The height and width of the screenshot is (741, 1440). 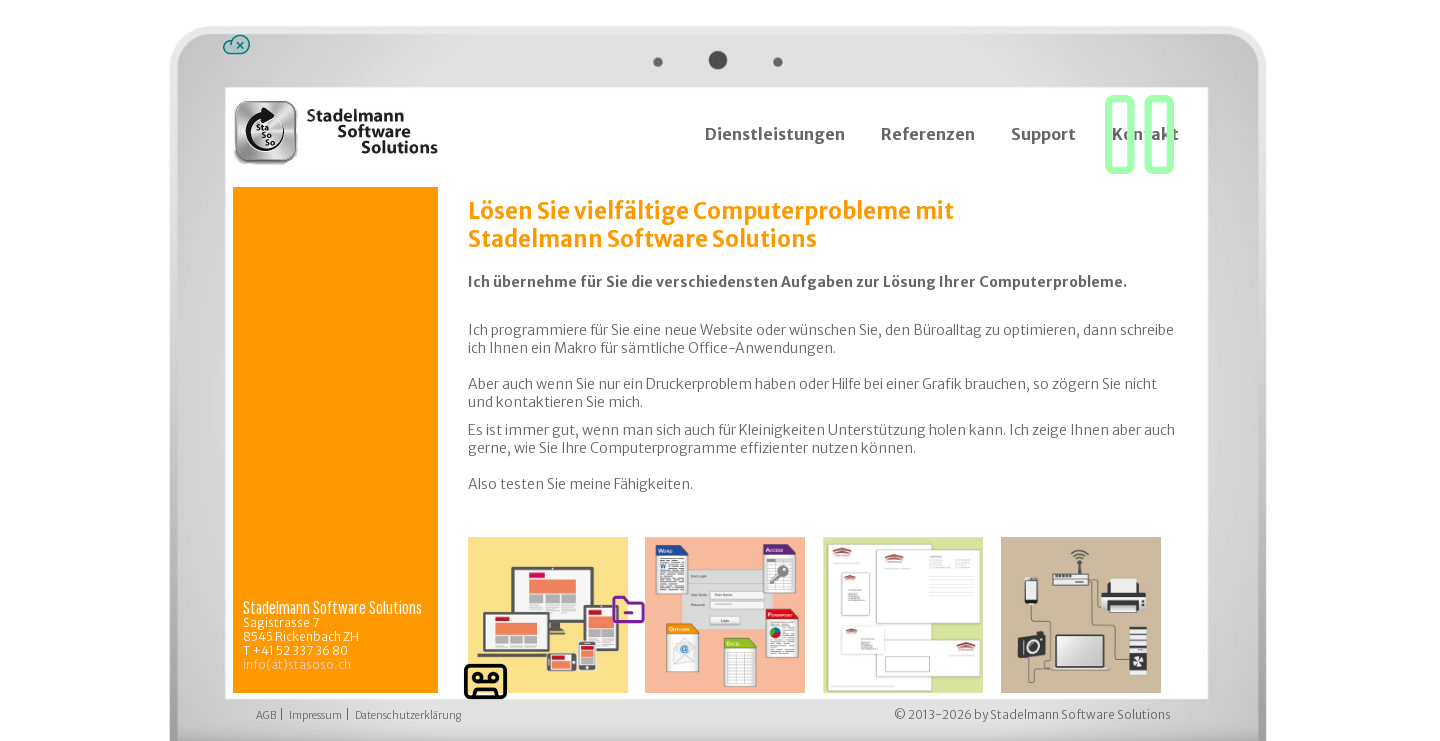 What do you see at coordinates (485, 681) in the screenshot?
I see `access audio recordings or voice memos` at bounding box center [485, 681].